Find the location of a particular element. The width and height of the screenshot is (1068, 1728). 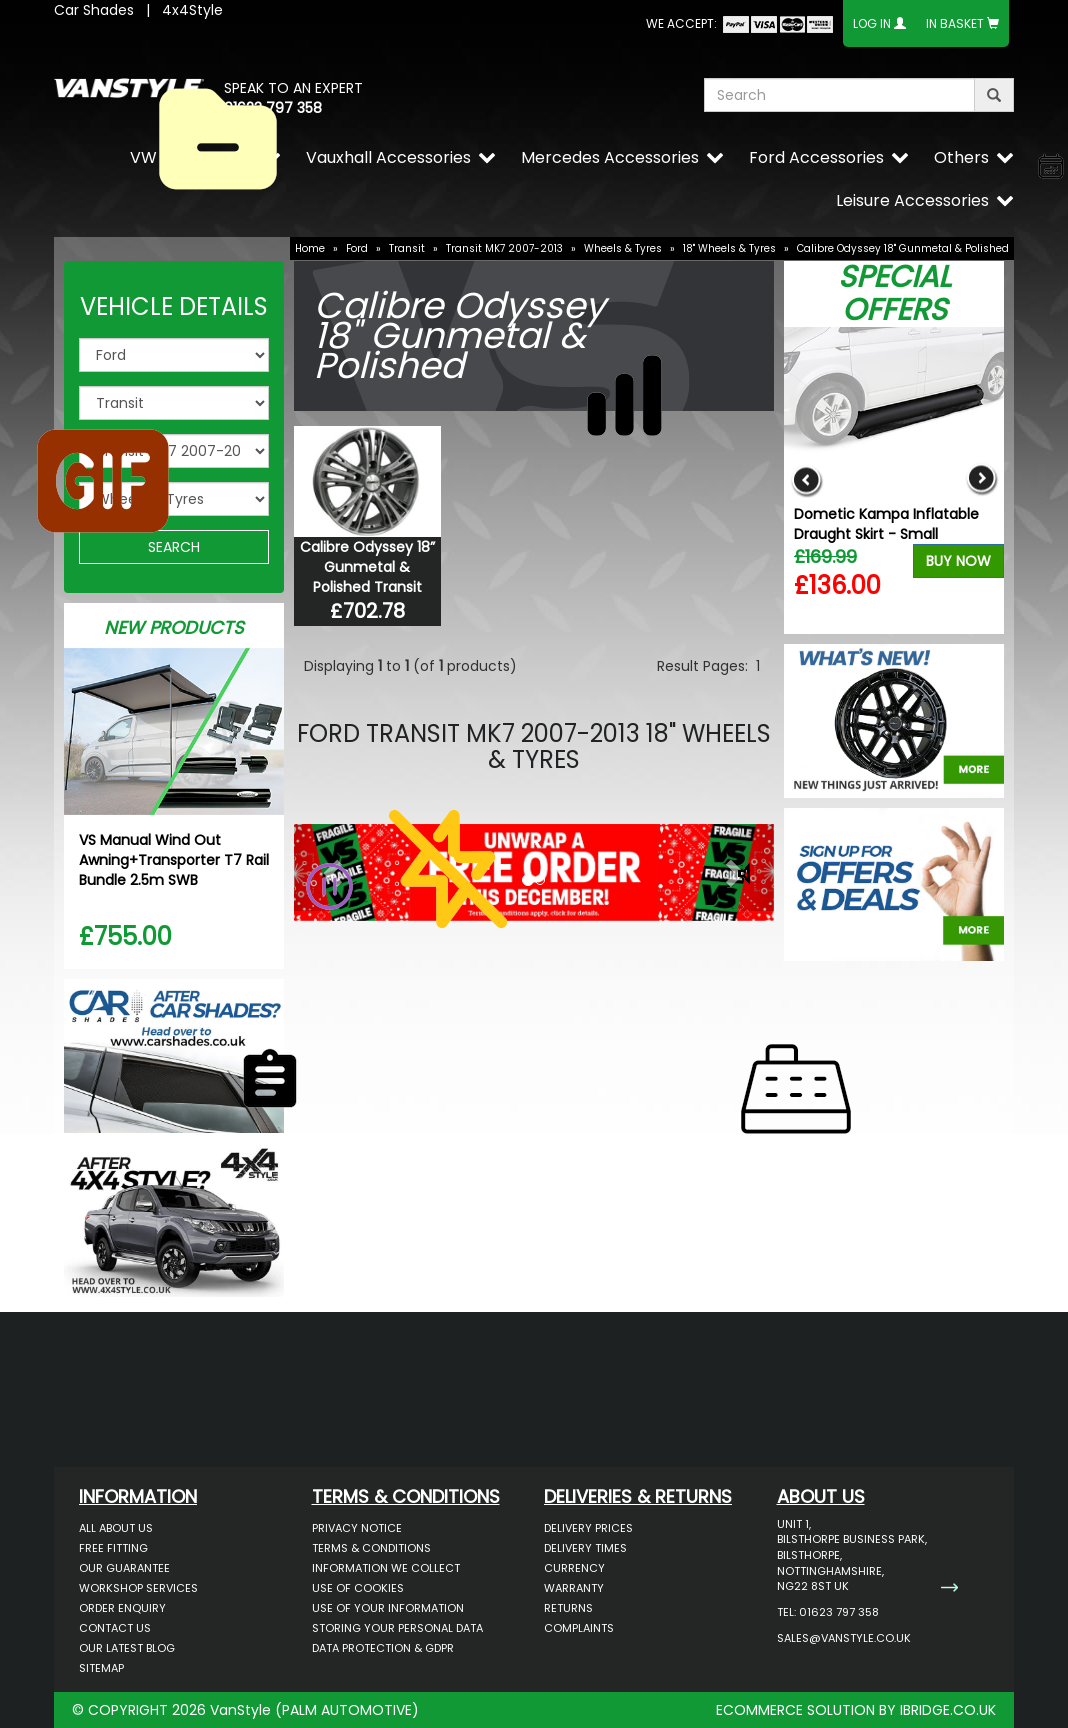

mute audio or sound output is located at coordinates (744, 873).